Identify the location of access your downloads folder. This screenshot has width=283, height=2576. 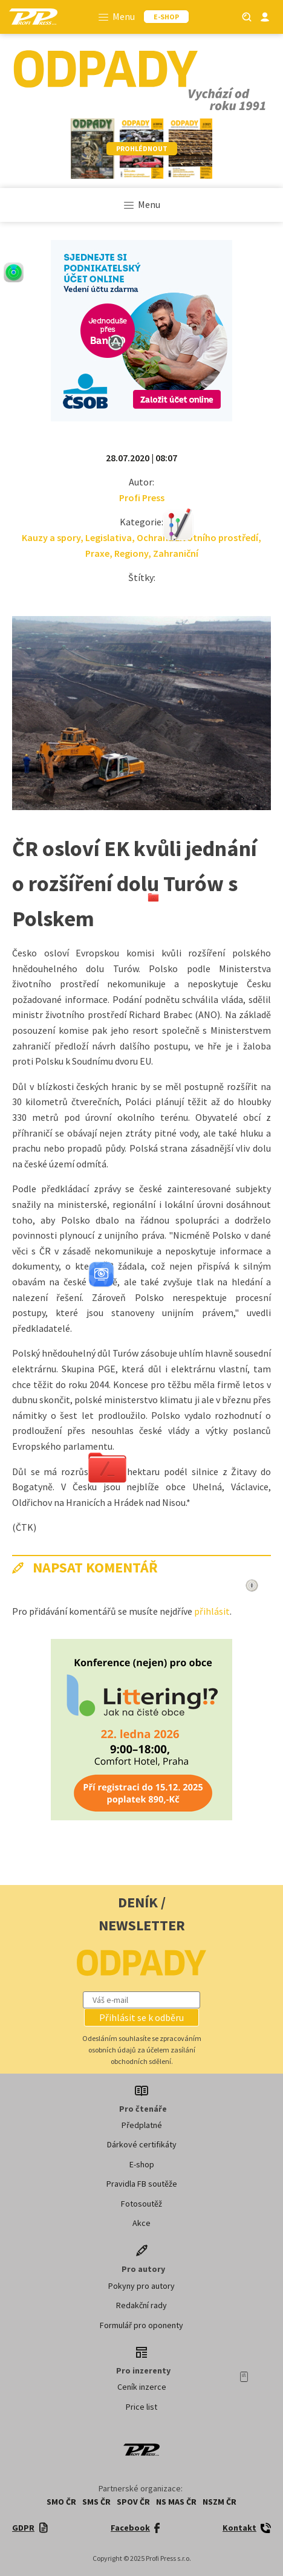
(153, 897).